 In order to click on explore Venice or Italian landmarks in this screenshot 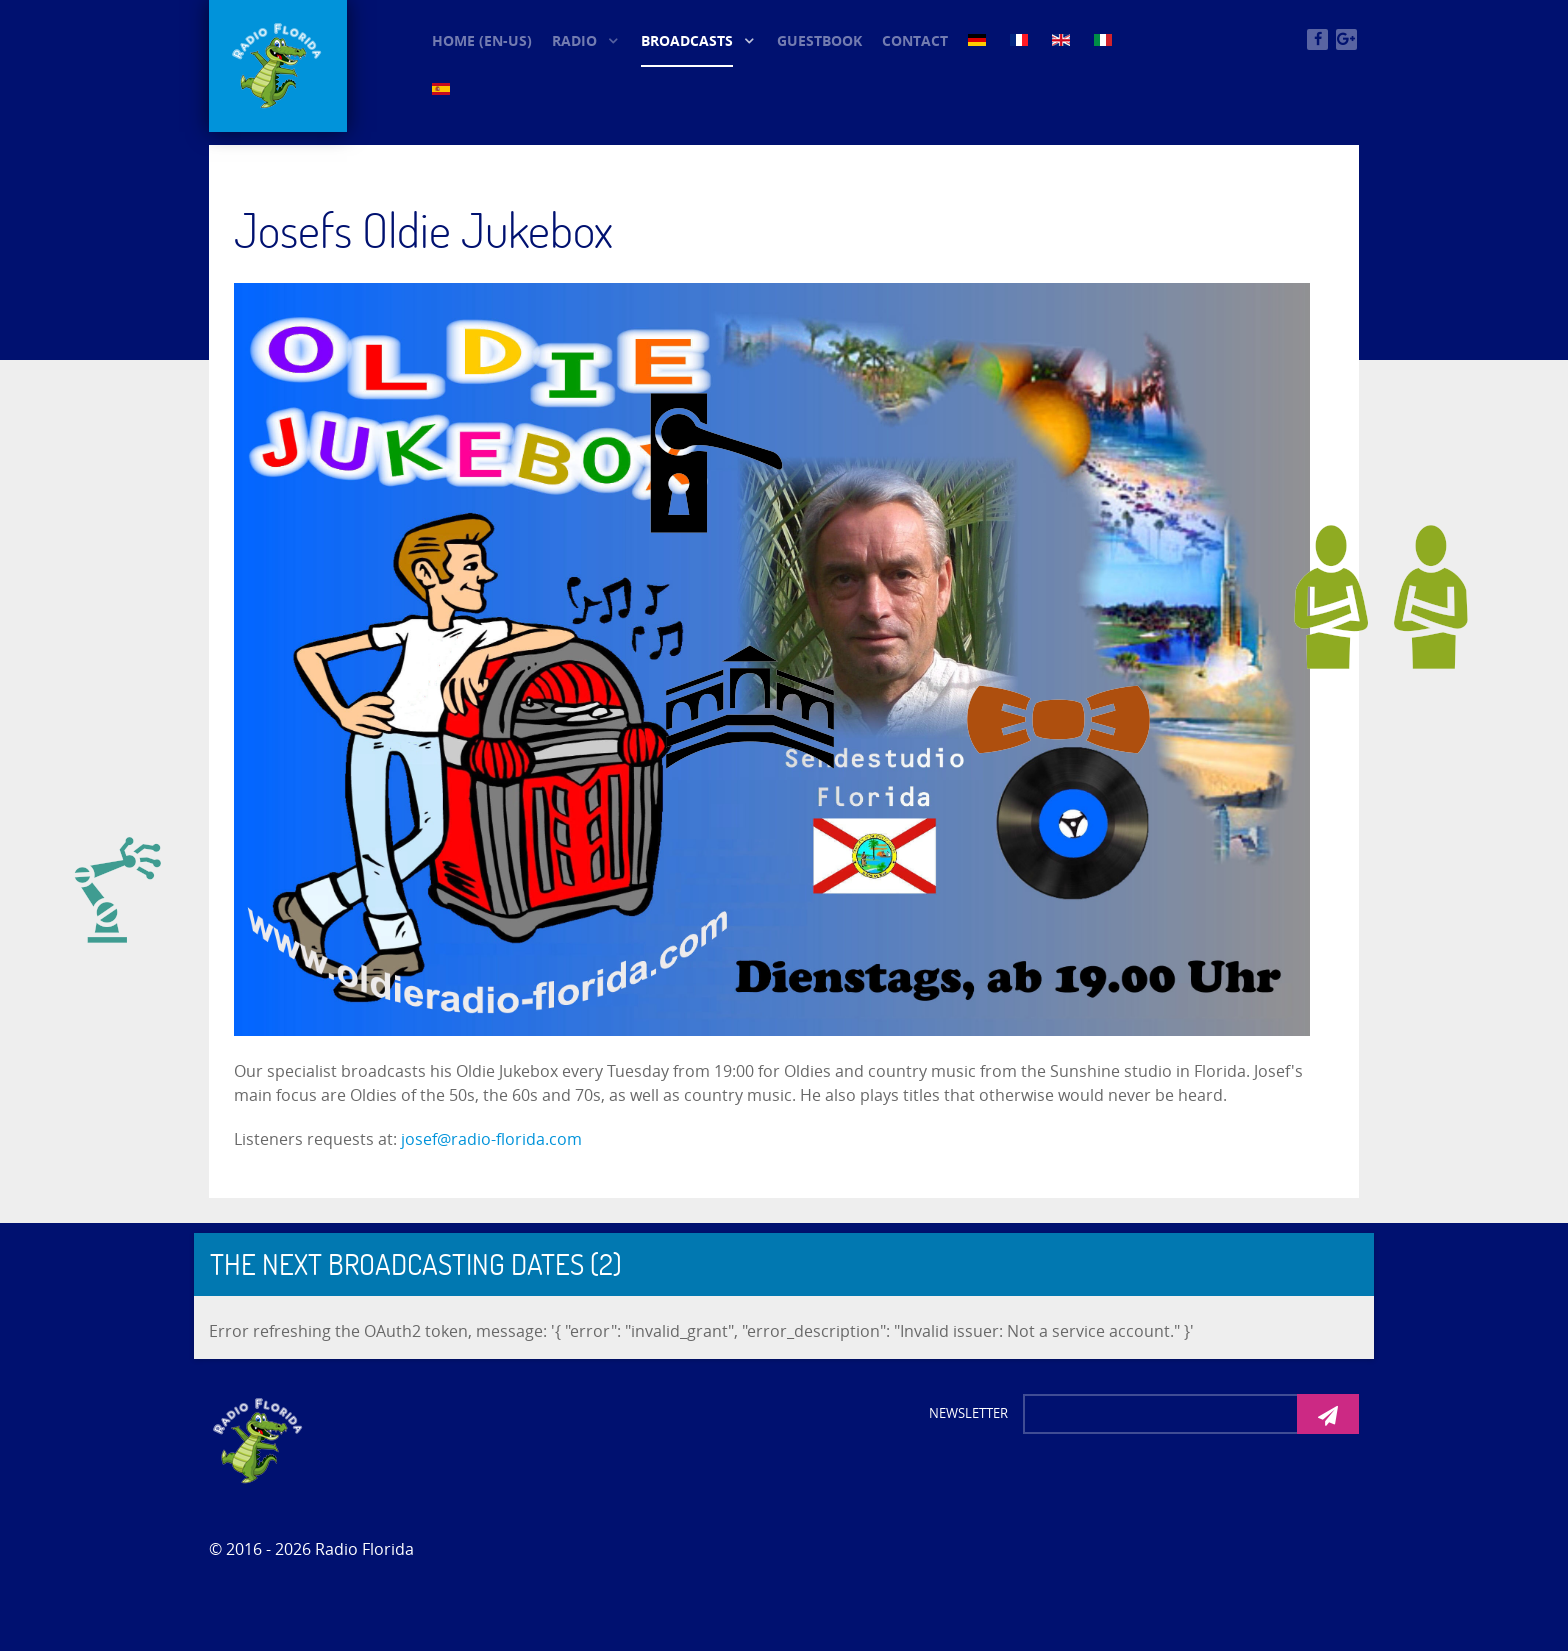, I will do `click(750, 723)`.